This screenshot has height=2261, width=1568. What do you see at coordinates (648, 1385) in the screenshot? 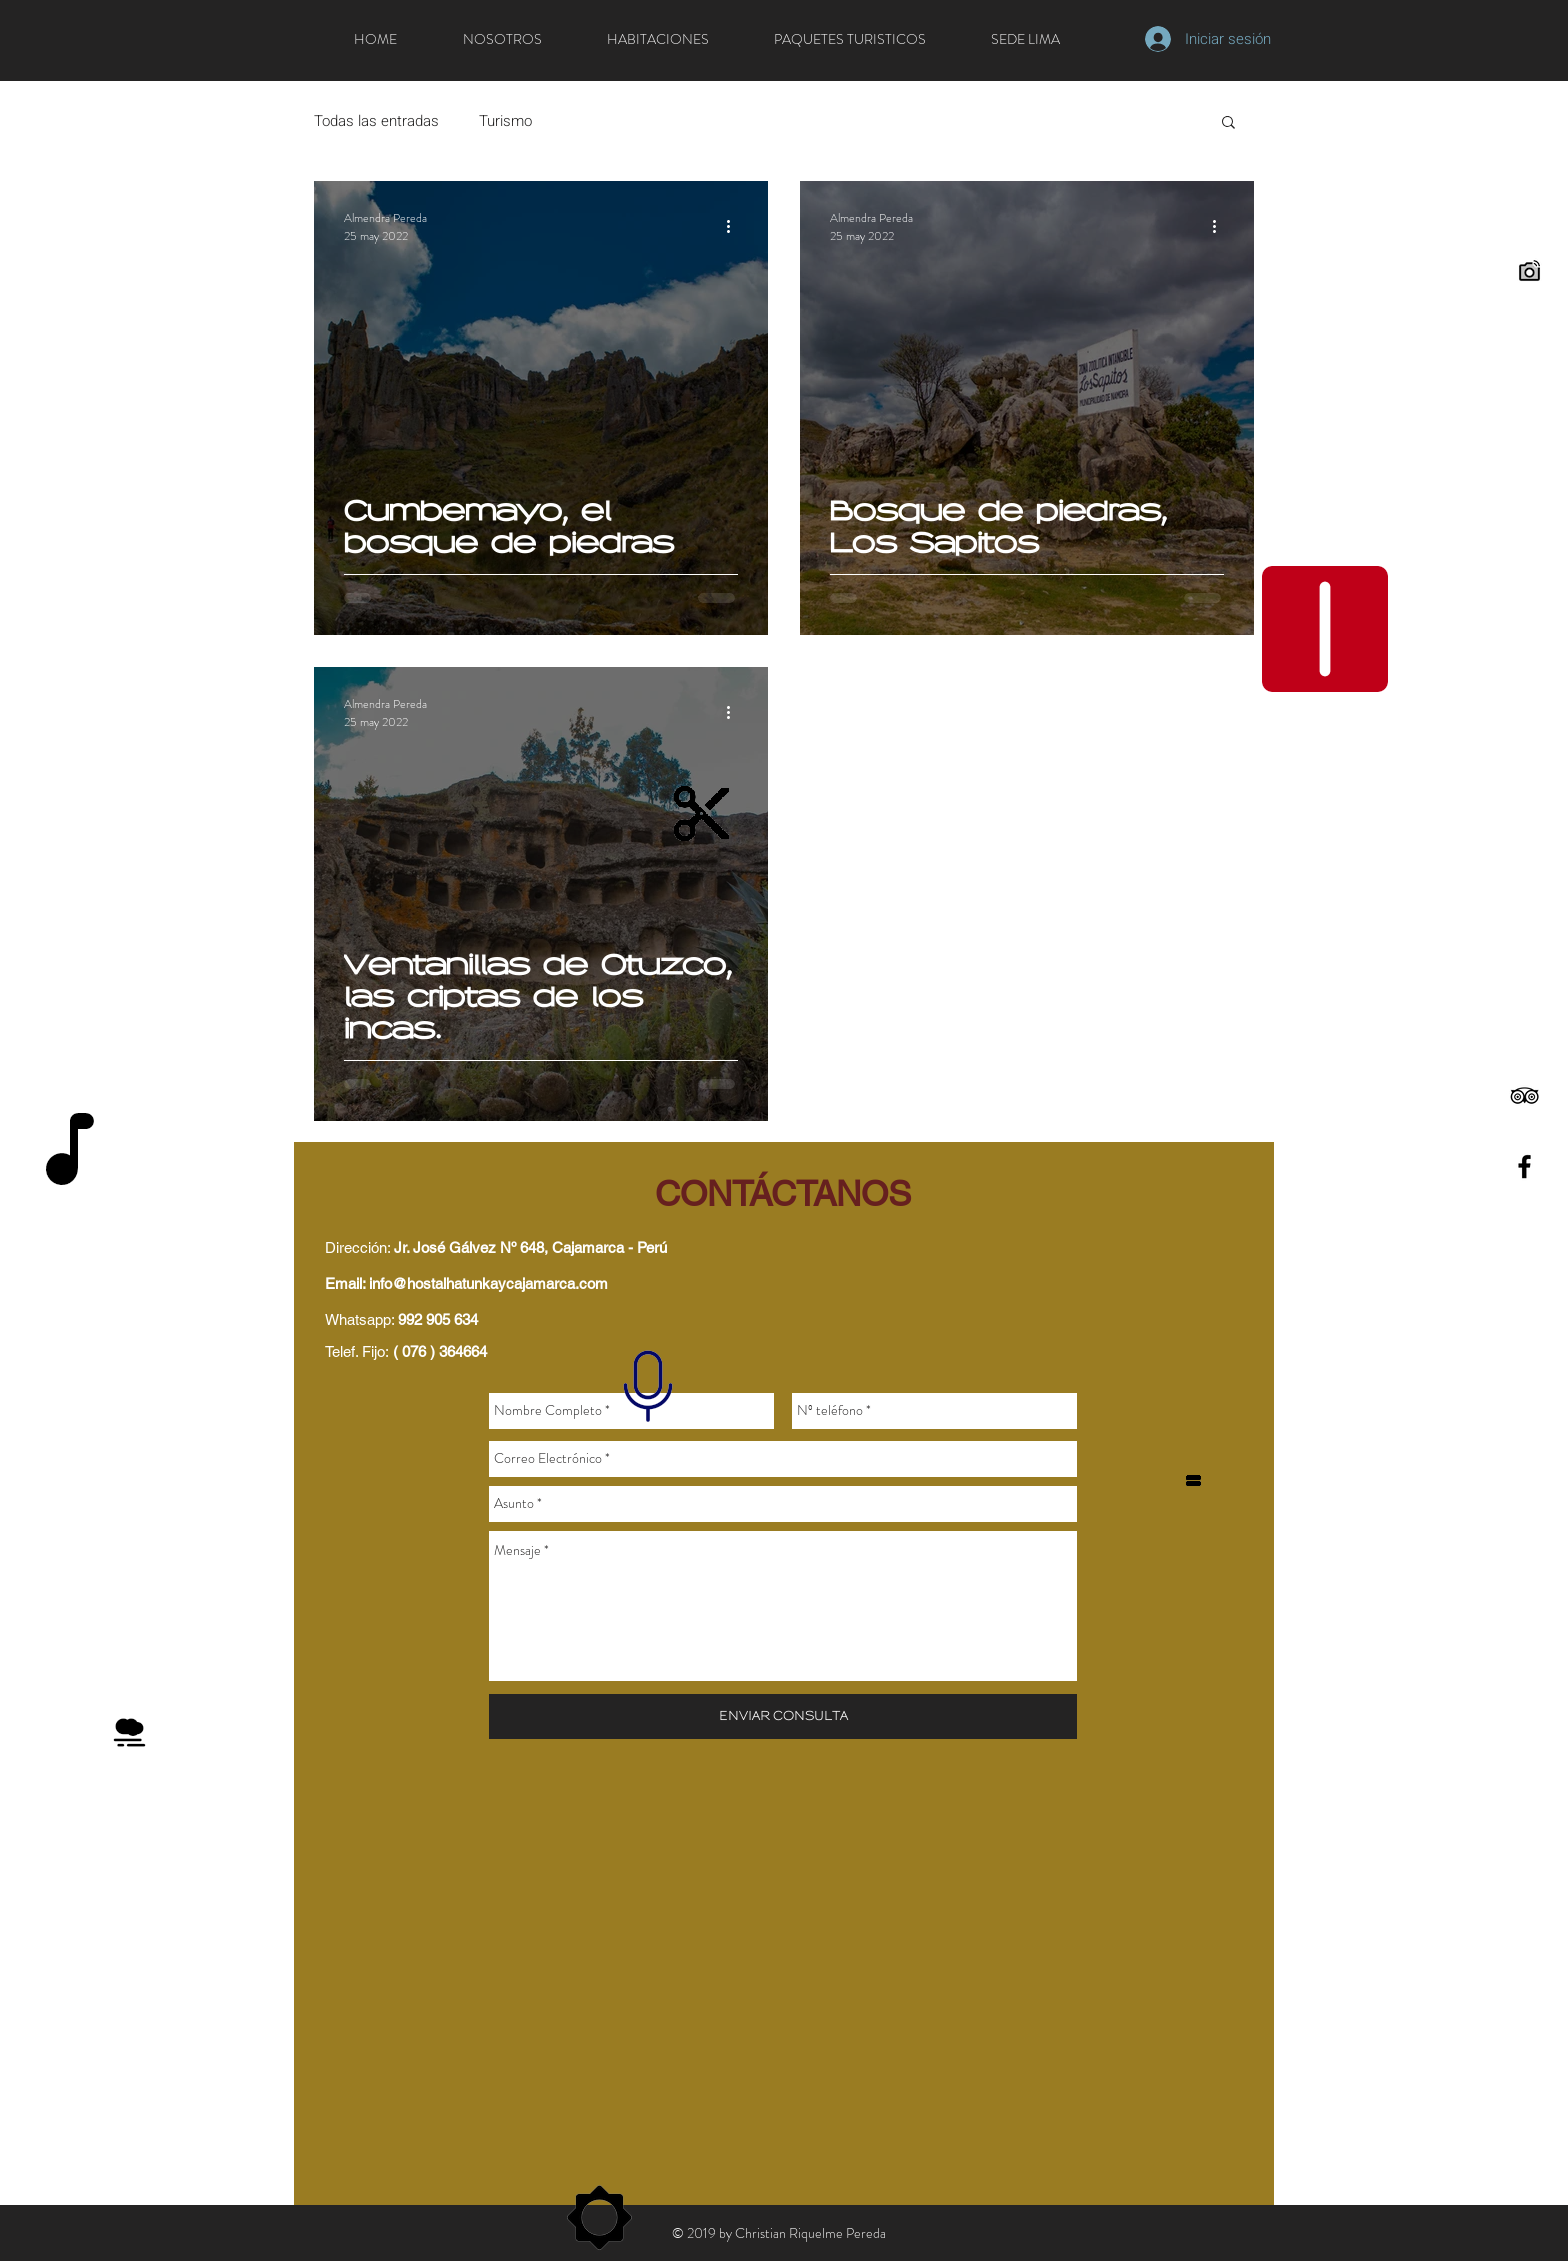
I see `tap to start voice input` at bounding box center [648, 1385].